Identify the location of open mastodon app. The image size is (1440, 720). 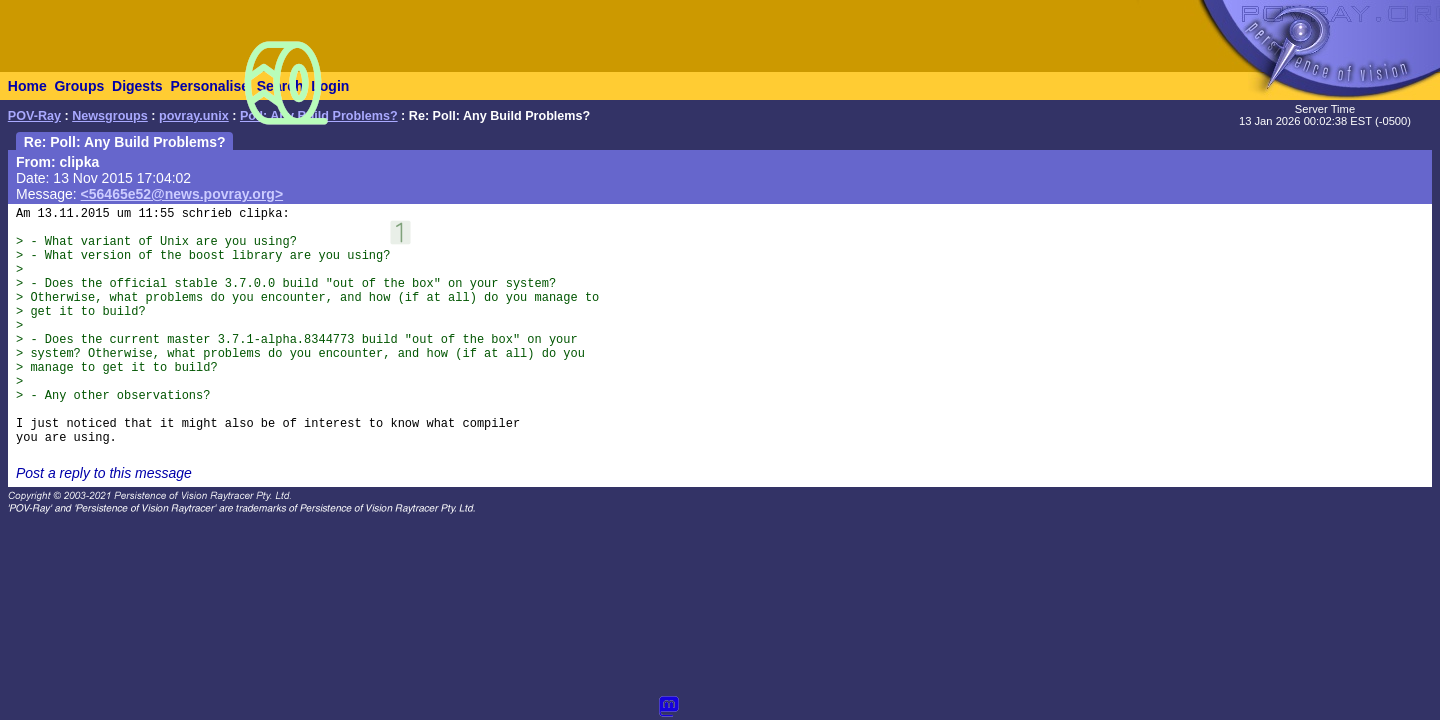
(669, 706).